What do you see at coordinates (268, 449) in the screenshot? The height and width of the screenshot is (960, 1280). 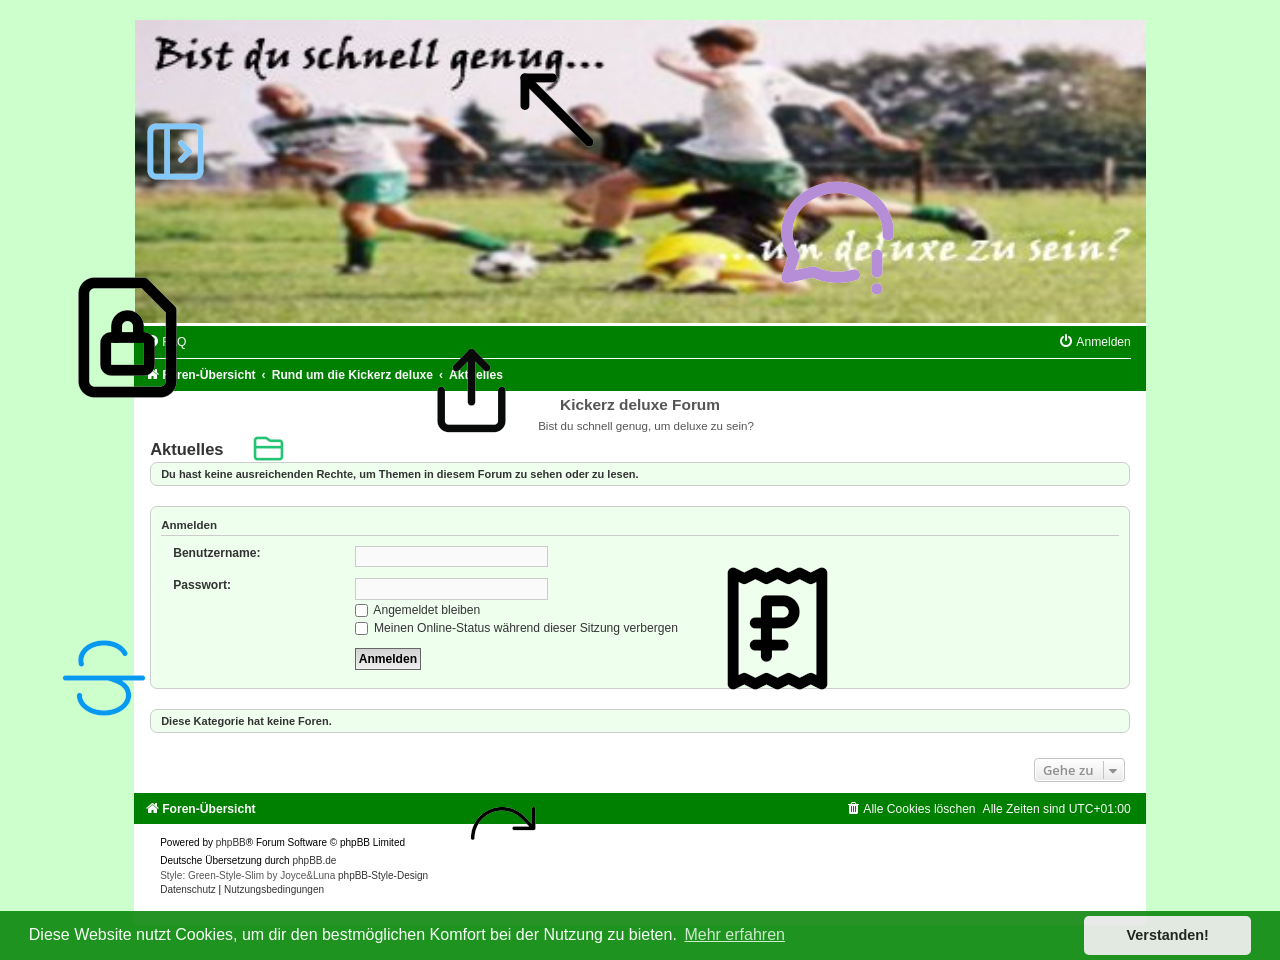 I see `access a folder or directory` at bounding box center [268, 449].